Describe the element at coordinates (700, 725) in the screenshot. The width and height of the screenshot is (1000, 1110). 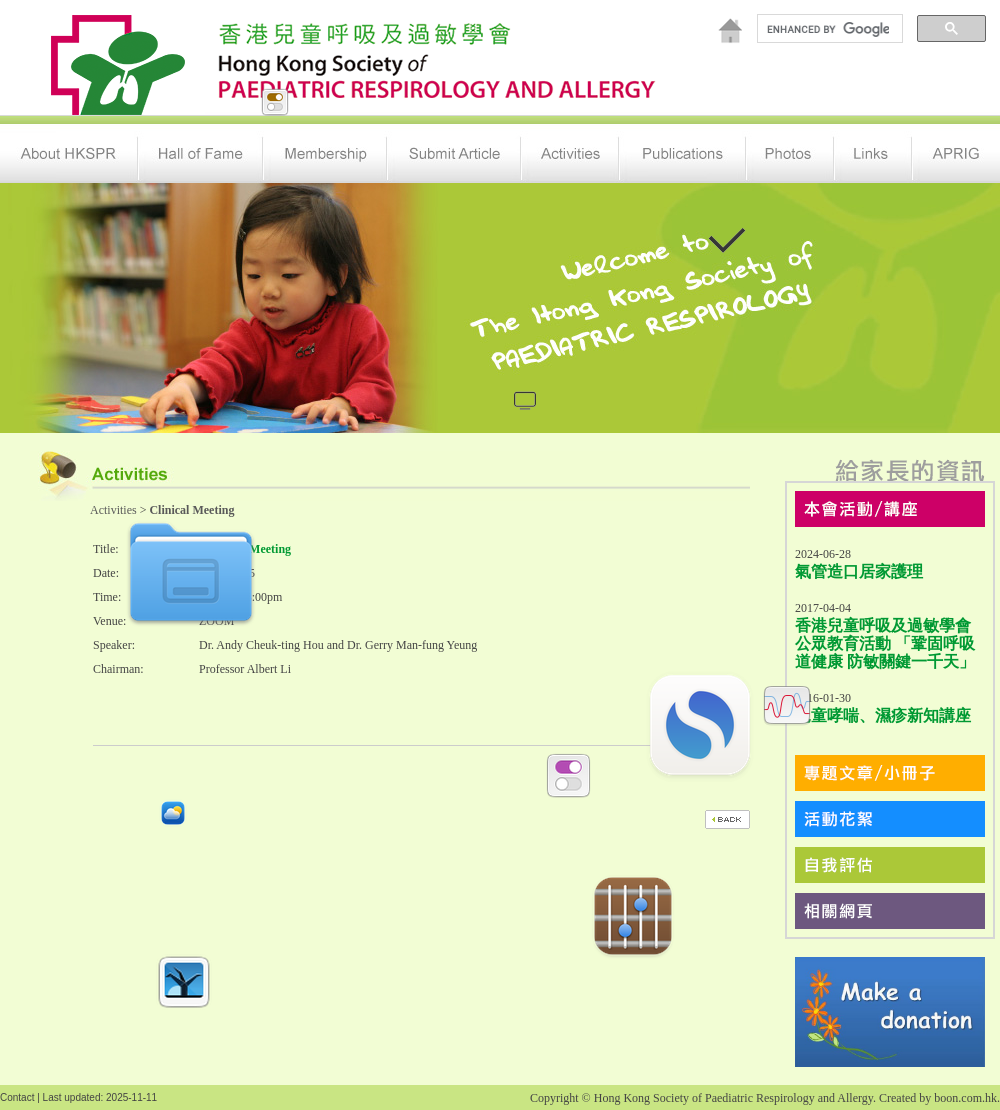
I see `open simplenote app` at that location.